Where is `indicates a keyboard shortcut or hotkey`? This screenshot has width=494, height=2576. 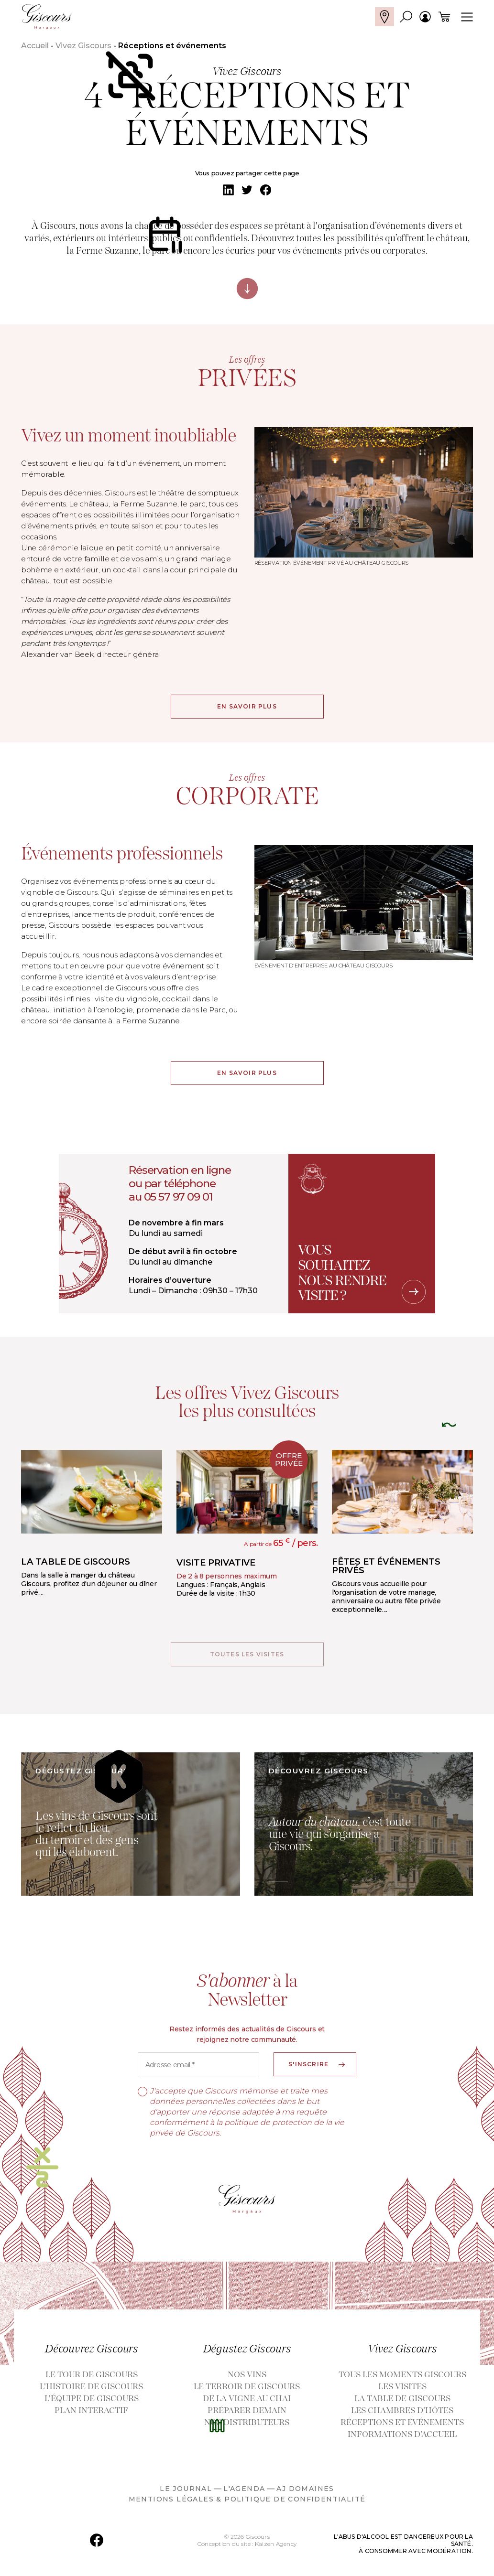
indicates a keyboard shortcut or hotkey is located at coordinates (119, 1776).